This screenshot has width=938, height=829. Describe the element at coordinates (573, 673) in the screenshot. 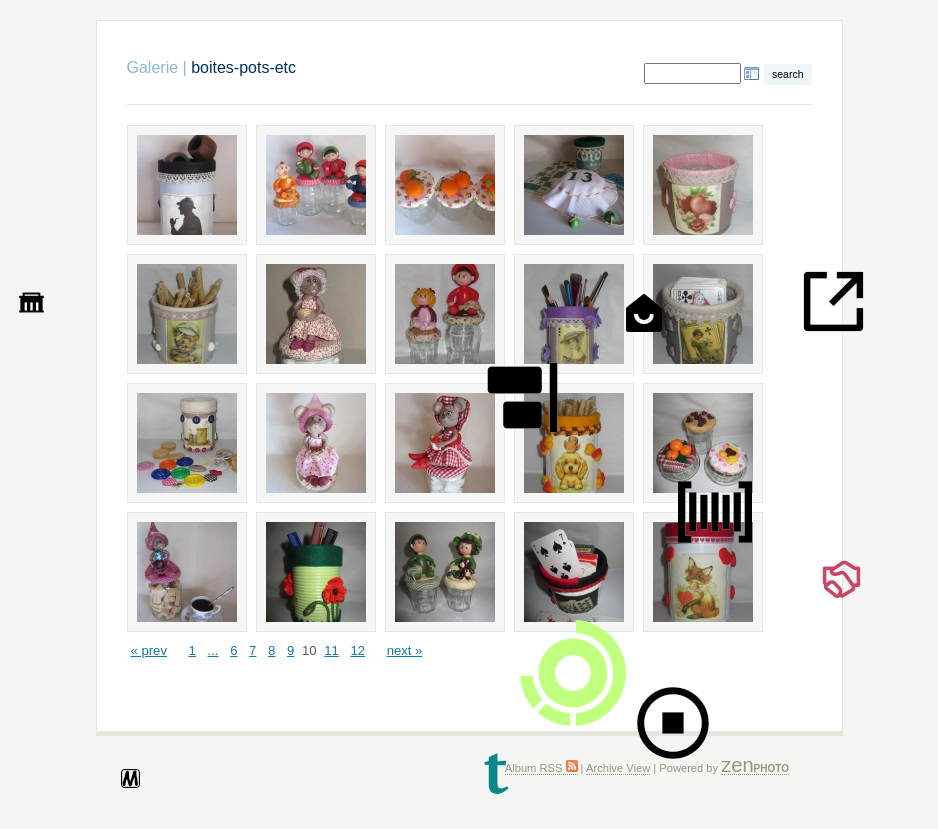

I see `turborepo logo - a build system for JavaScript and TypeScript codebases` at that location.